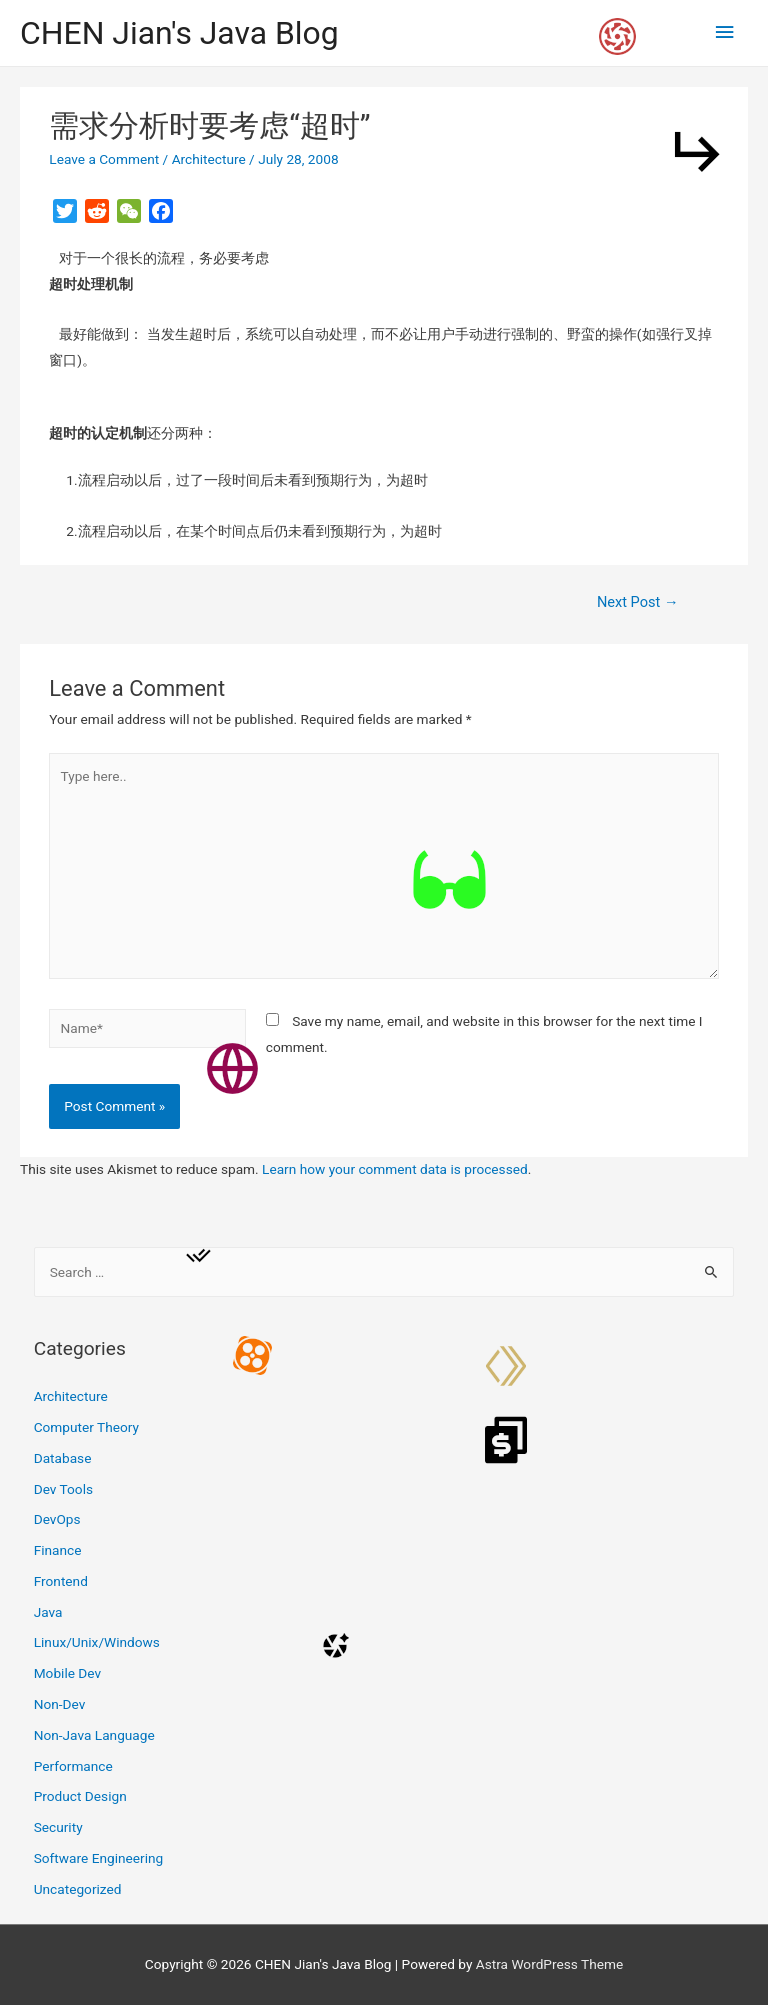 This screenshot has width=768, height=2005. I want to click on access AI-powered camera features, so click(335, 1646).